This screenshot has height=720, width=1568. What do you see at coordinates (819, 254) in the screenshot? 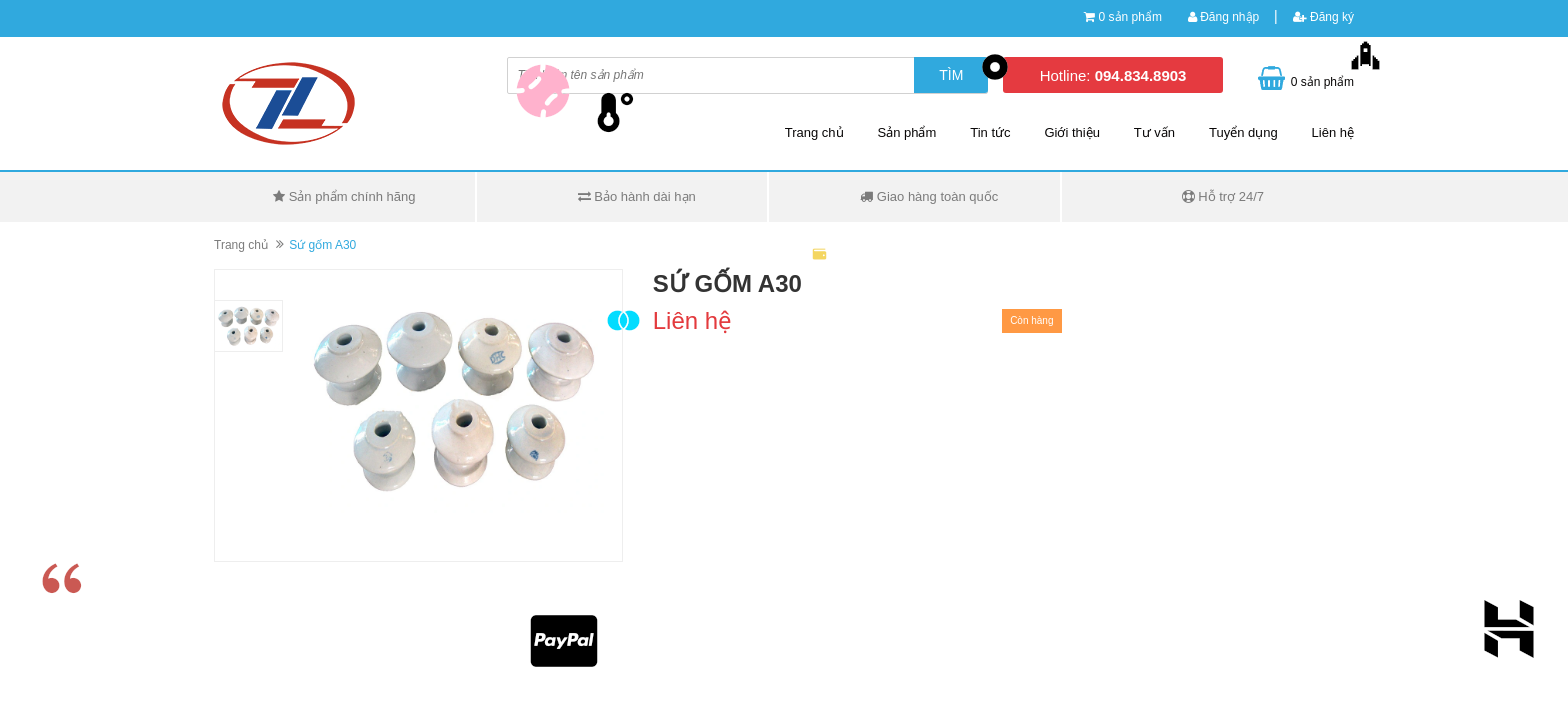
I see `access your wallet or payment methods` at bounding box center [819, 254].